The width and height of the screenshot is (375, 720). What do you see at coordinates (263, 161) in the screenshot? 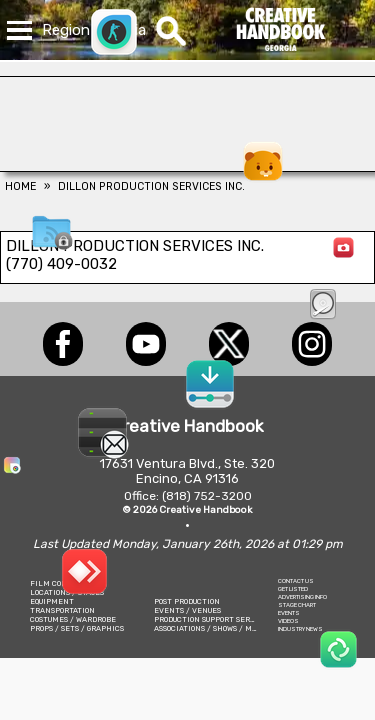
I see `open beaver notes app` at bounding box center [263, 161].